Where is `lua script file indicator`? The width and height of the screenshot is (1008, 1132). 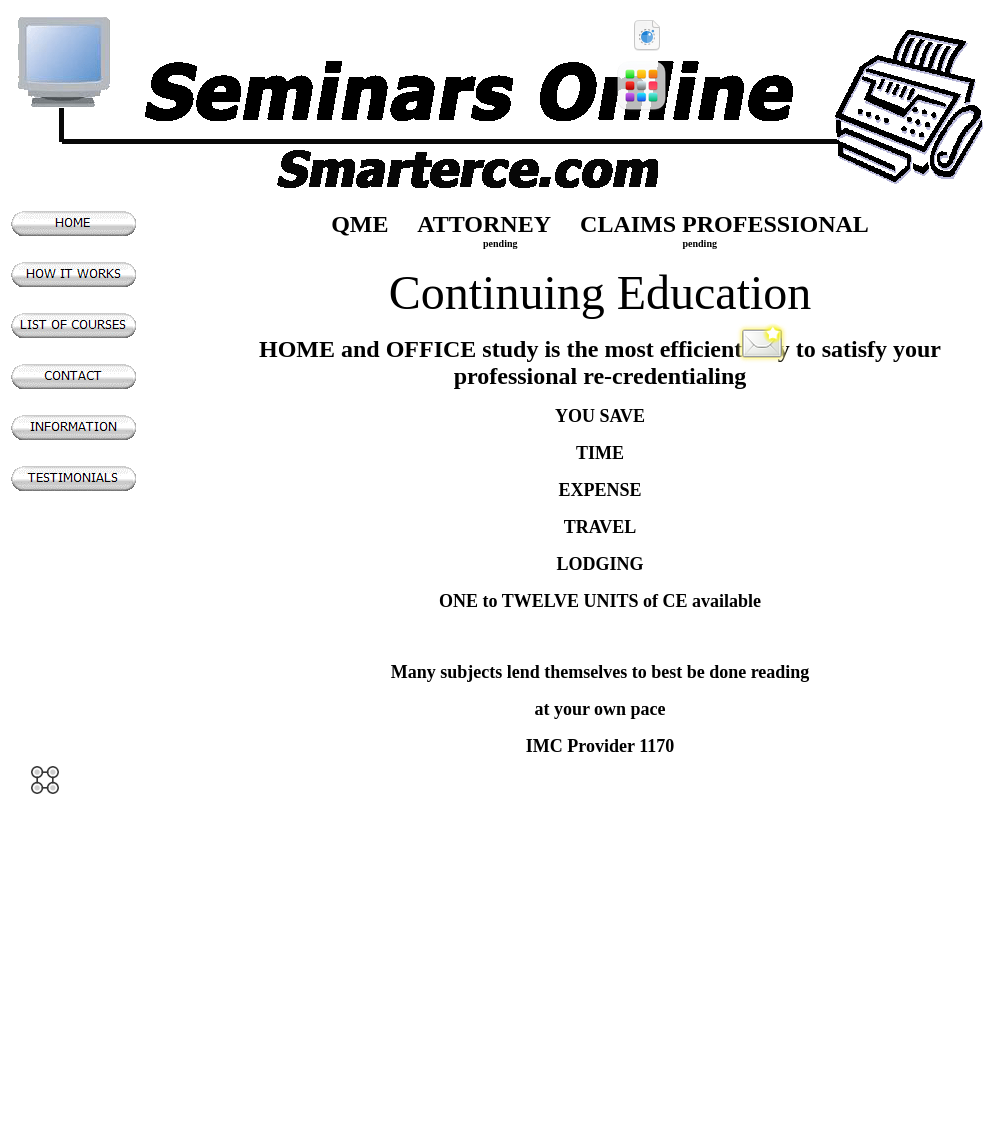 lua script file indicator is located at coordinates (647, 35).